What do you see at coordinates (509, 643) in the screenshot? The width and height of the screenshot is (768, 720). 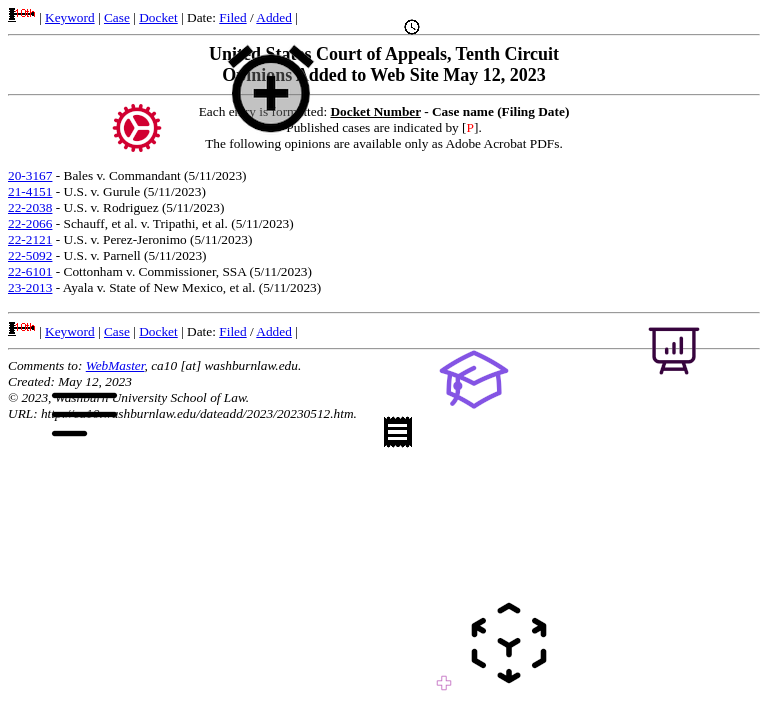 I see `view 3D model or object` at bounding box center [509, 643].